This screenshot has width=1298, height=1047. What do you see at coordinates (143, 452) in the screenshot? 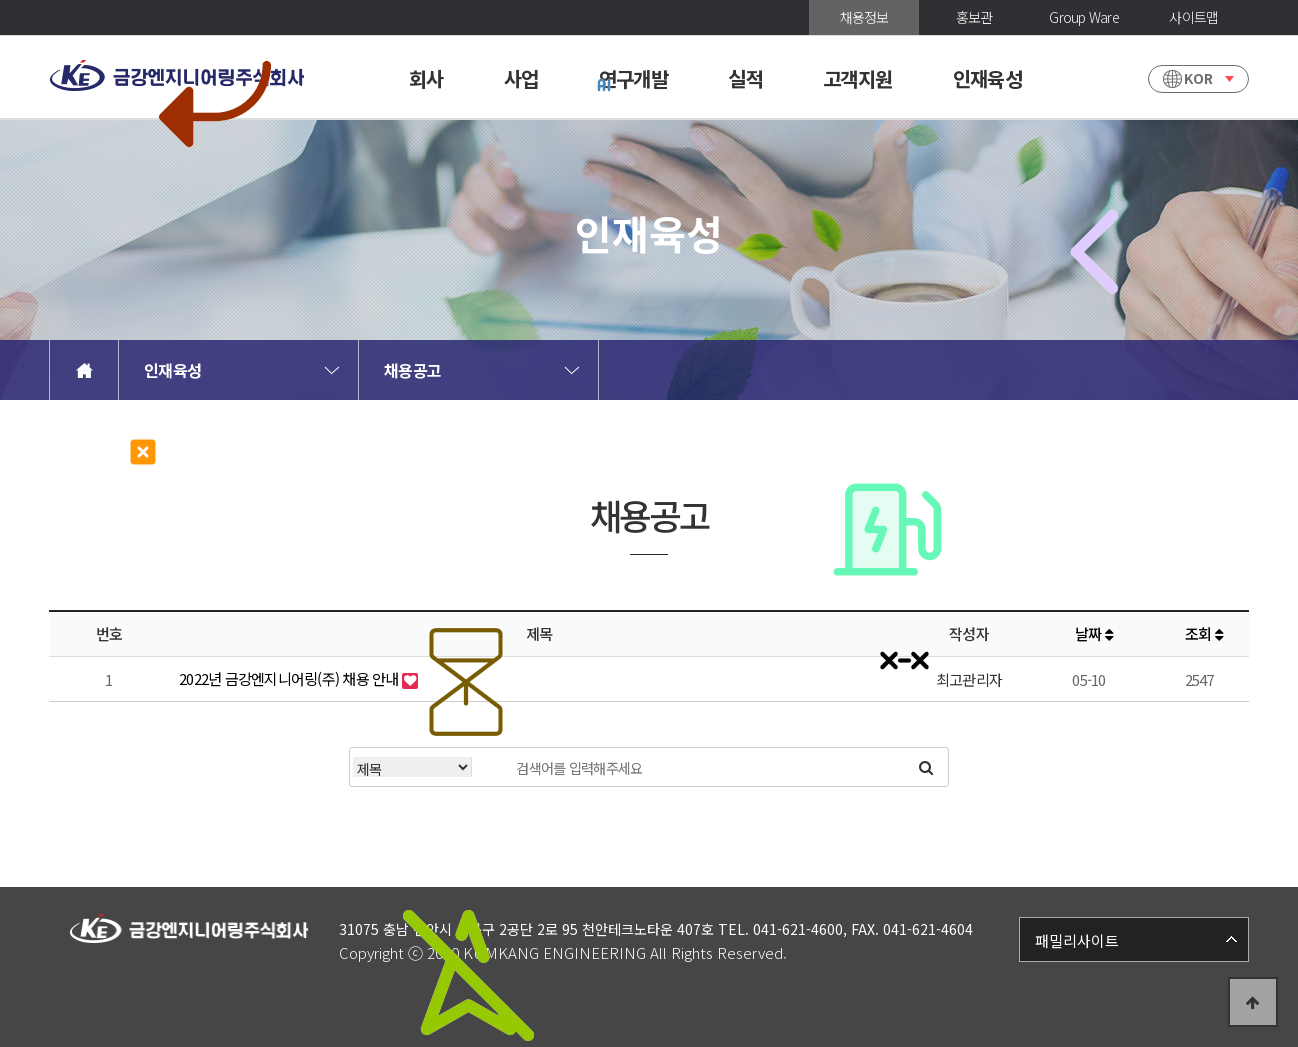
I see `close or dismiss a window` at bounding box center [143, 452].